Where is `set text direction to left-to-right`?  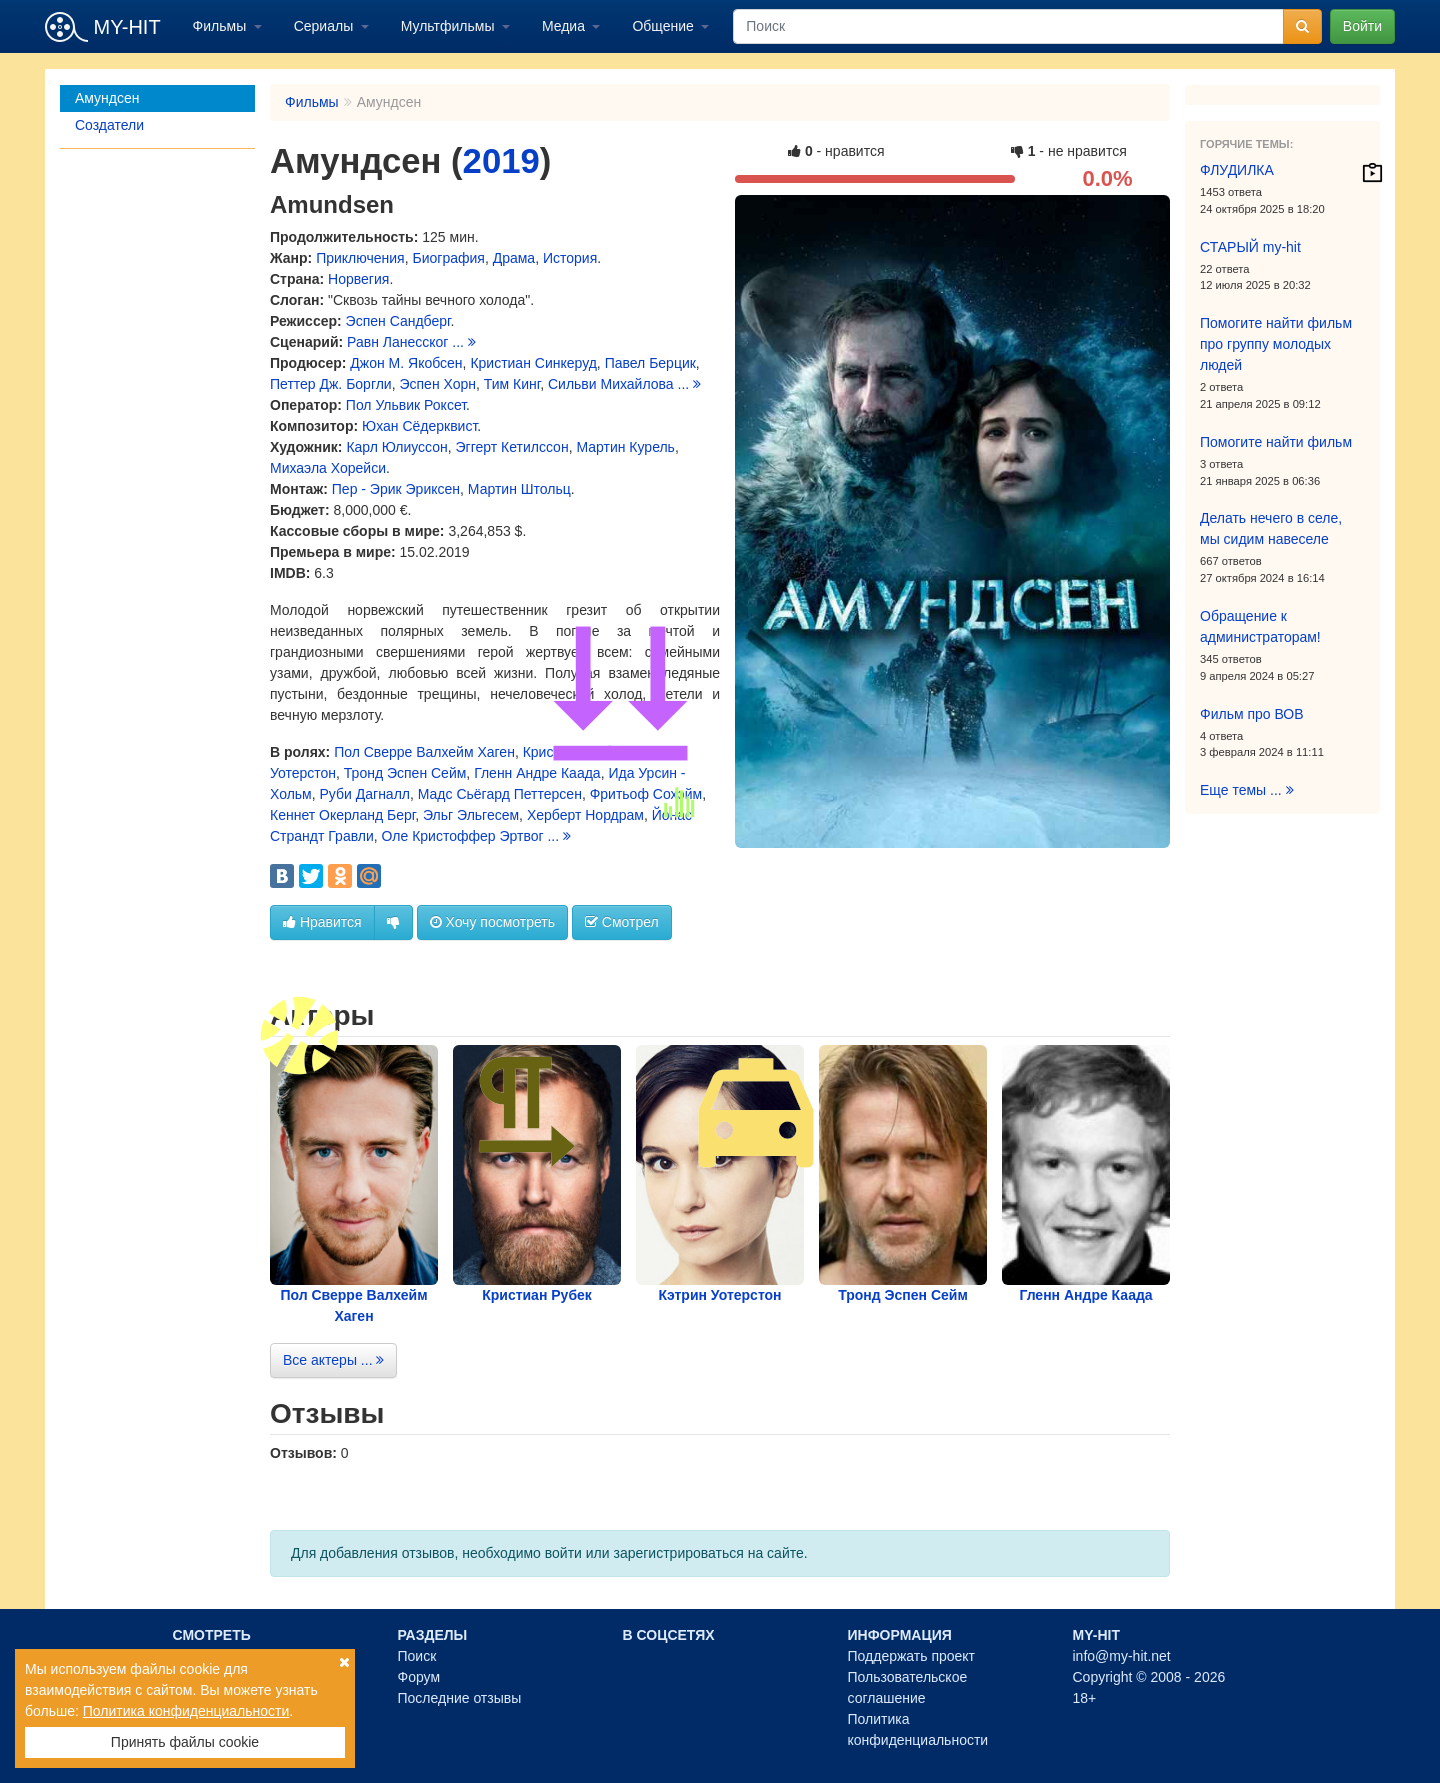
set text direction to left-to-right is located at coordinates (521, 1110).